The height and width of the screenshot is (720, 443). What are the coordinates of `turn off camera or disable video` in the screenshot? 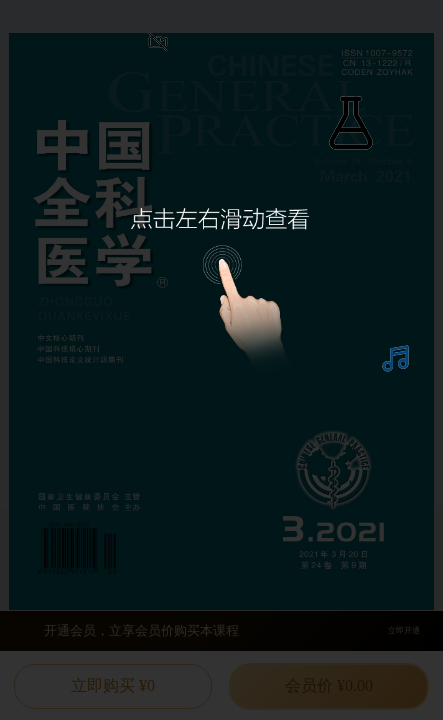 It's located at (158, 42).